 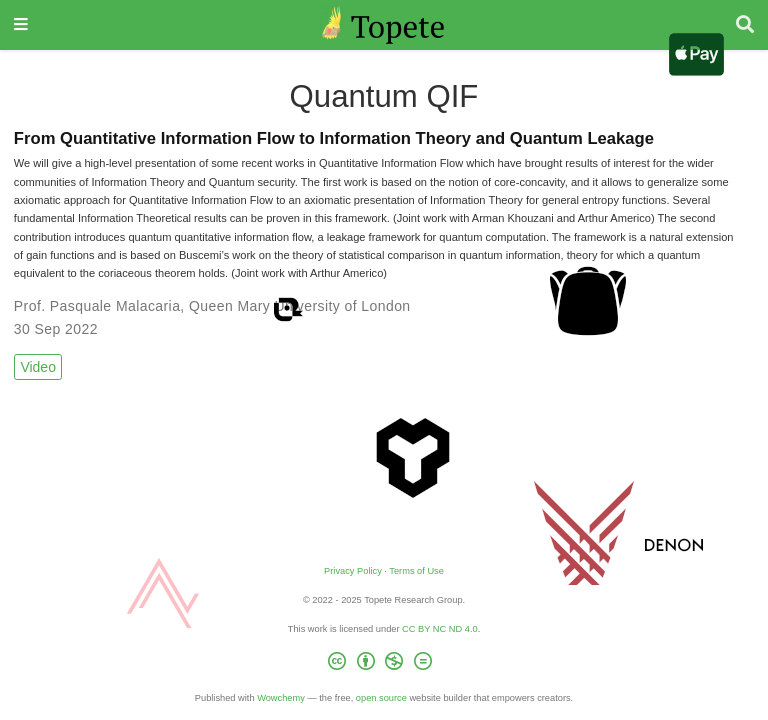 What do you see at coordinates (163, 593) in the screenshot?
I see `think peaks brand logo` at bounding box center [163, 593].